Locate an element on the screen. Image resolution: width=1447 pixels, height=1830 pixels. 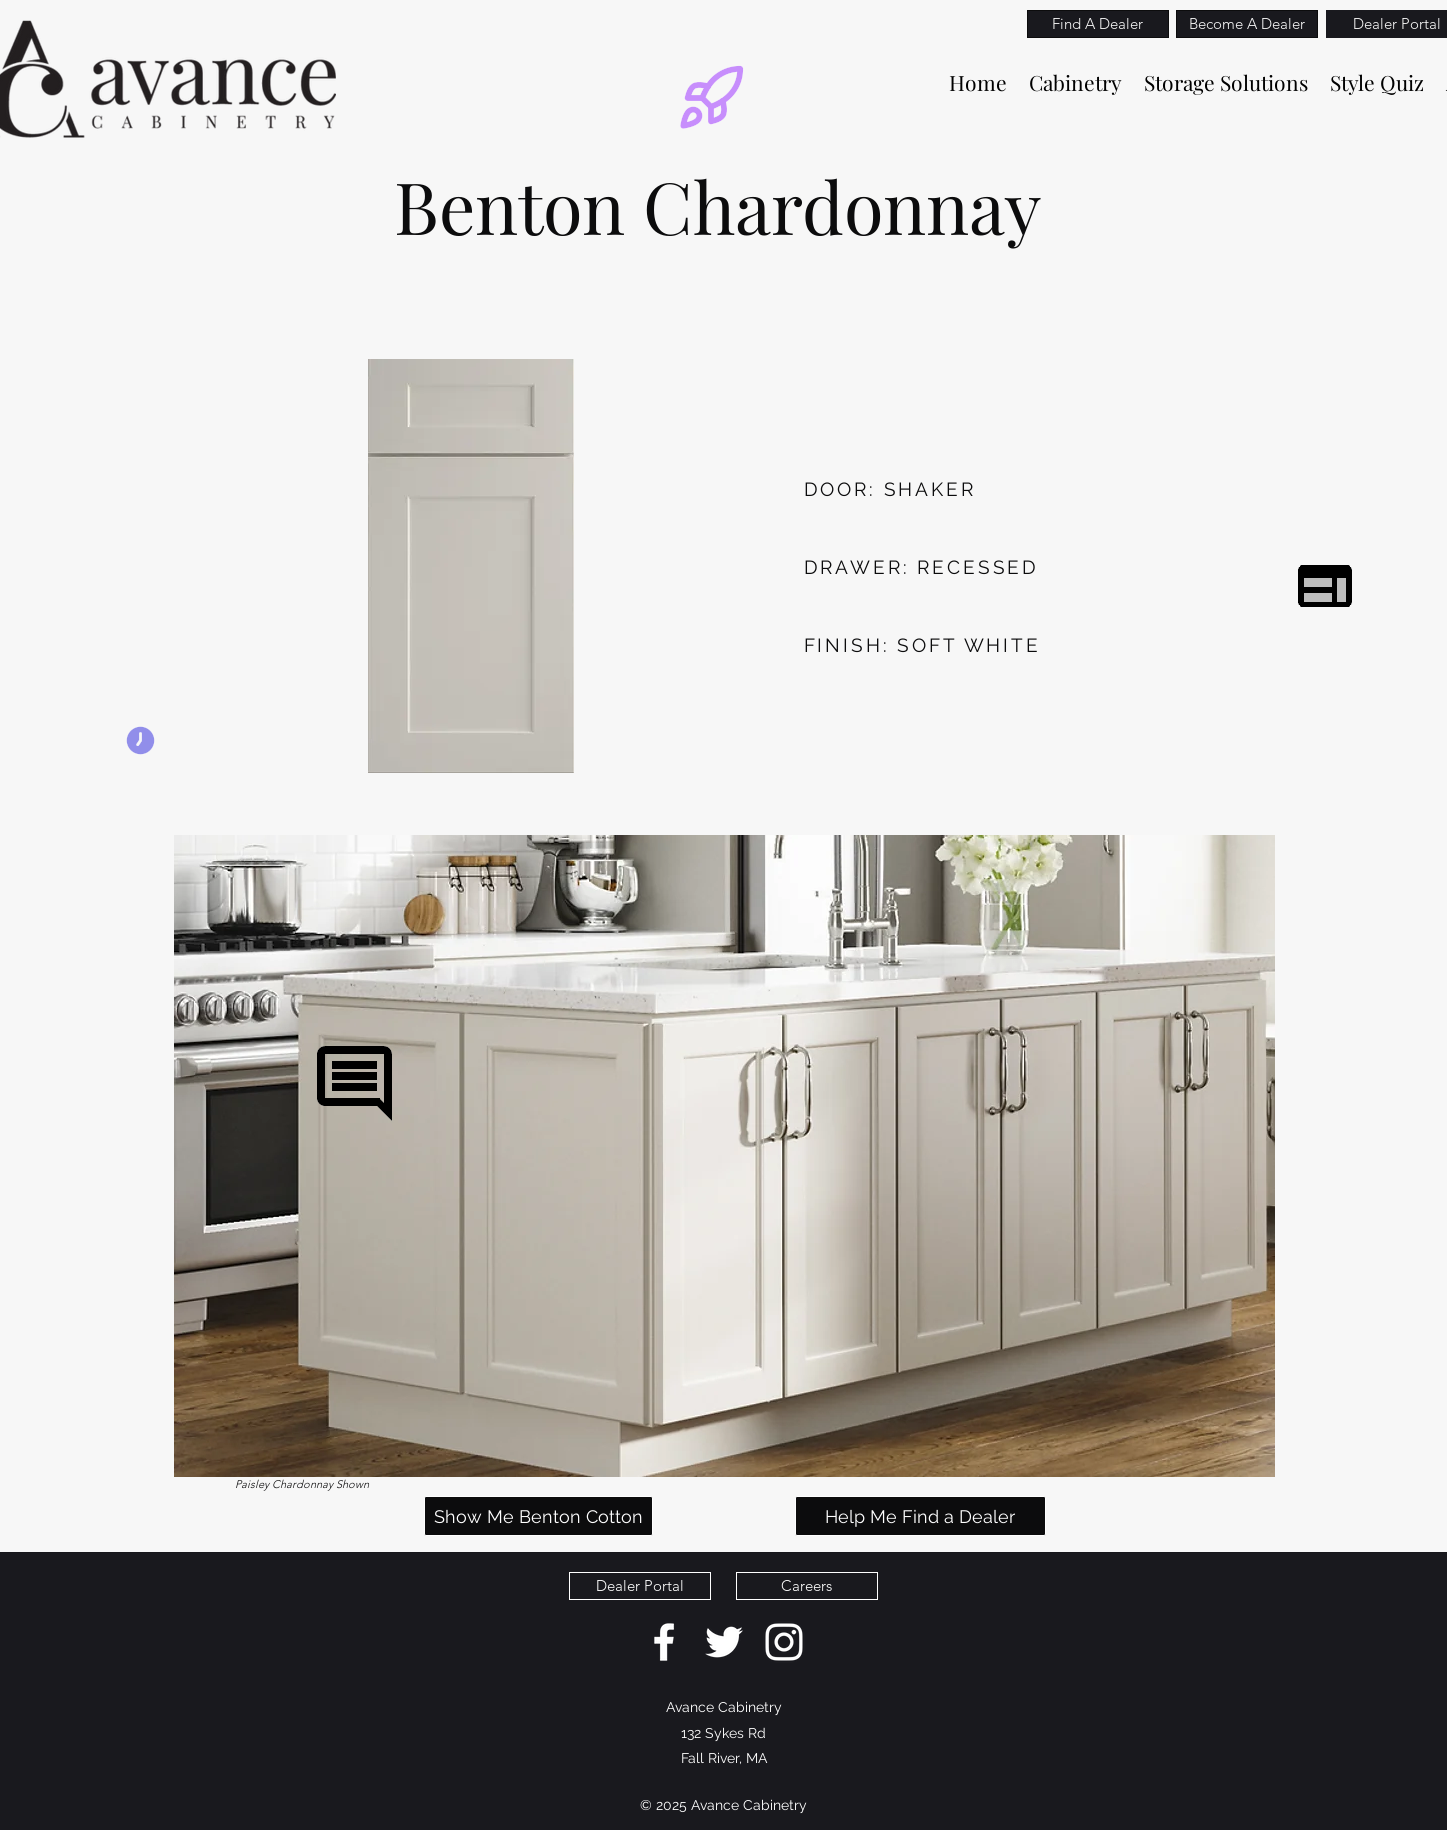
launch or deploy a project is located at coordinates (711, 98).